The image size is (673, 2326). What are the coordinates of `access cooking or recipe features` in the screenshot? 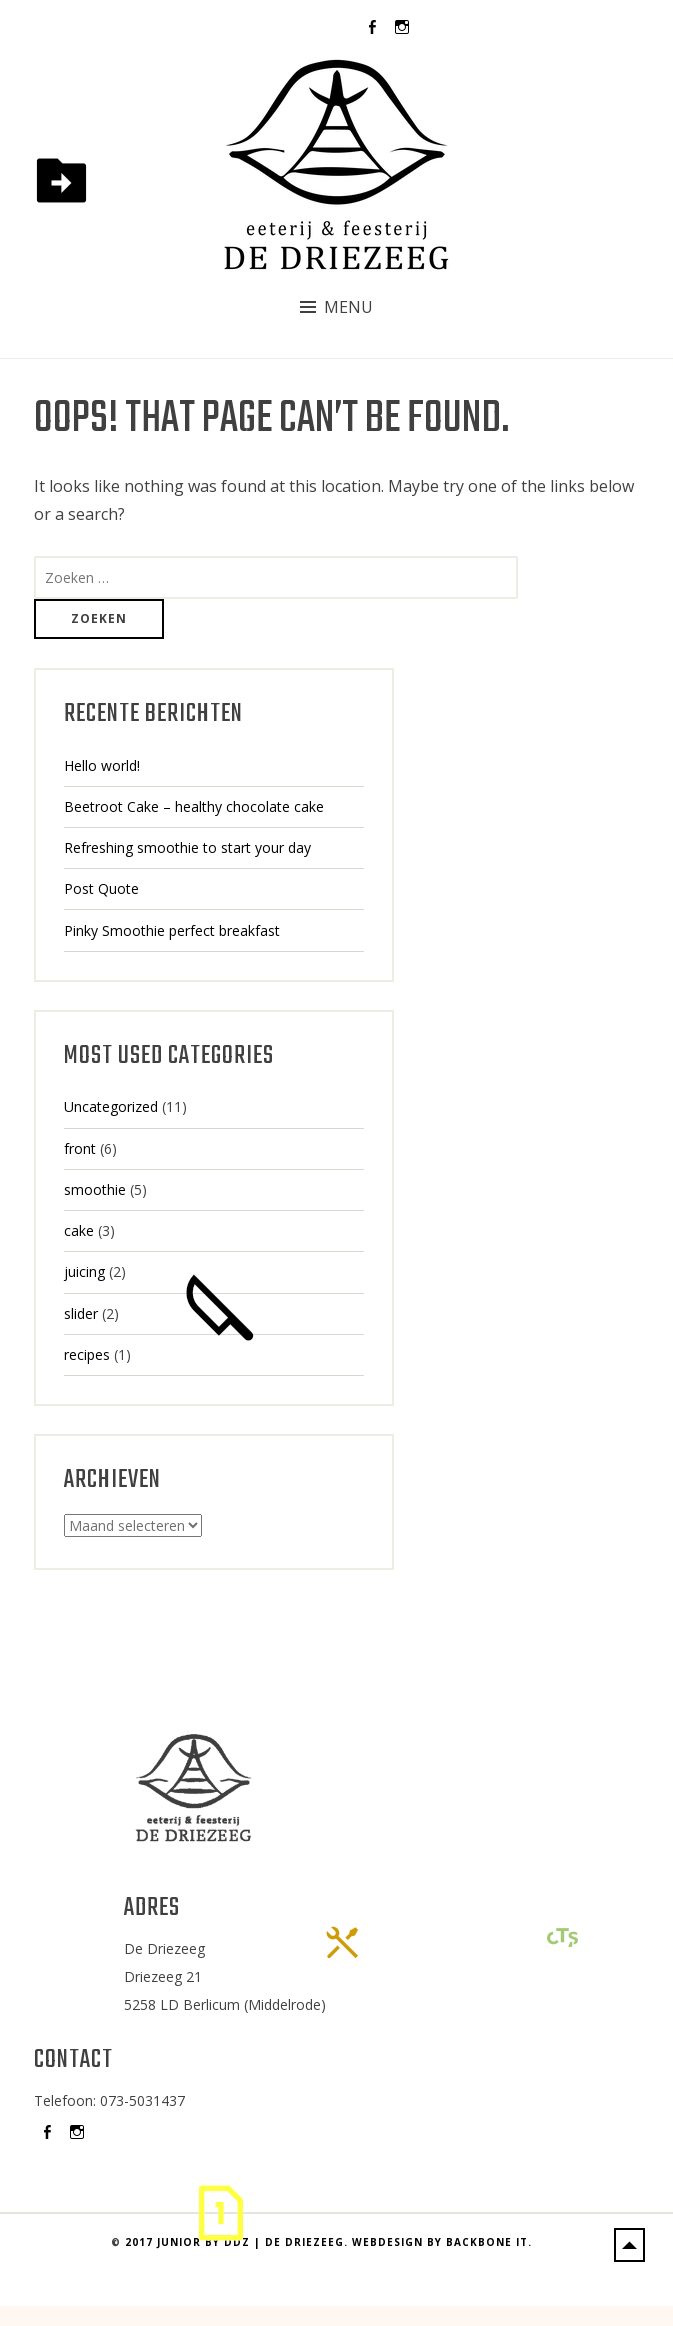 It's located at (218, 1308).